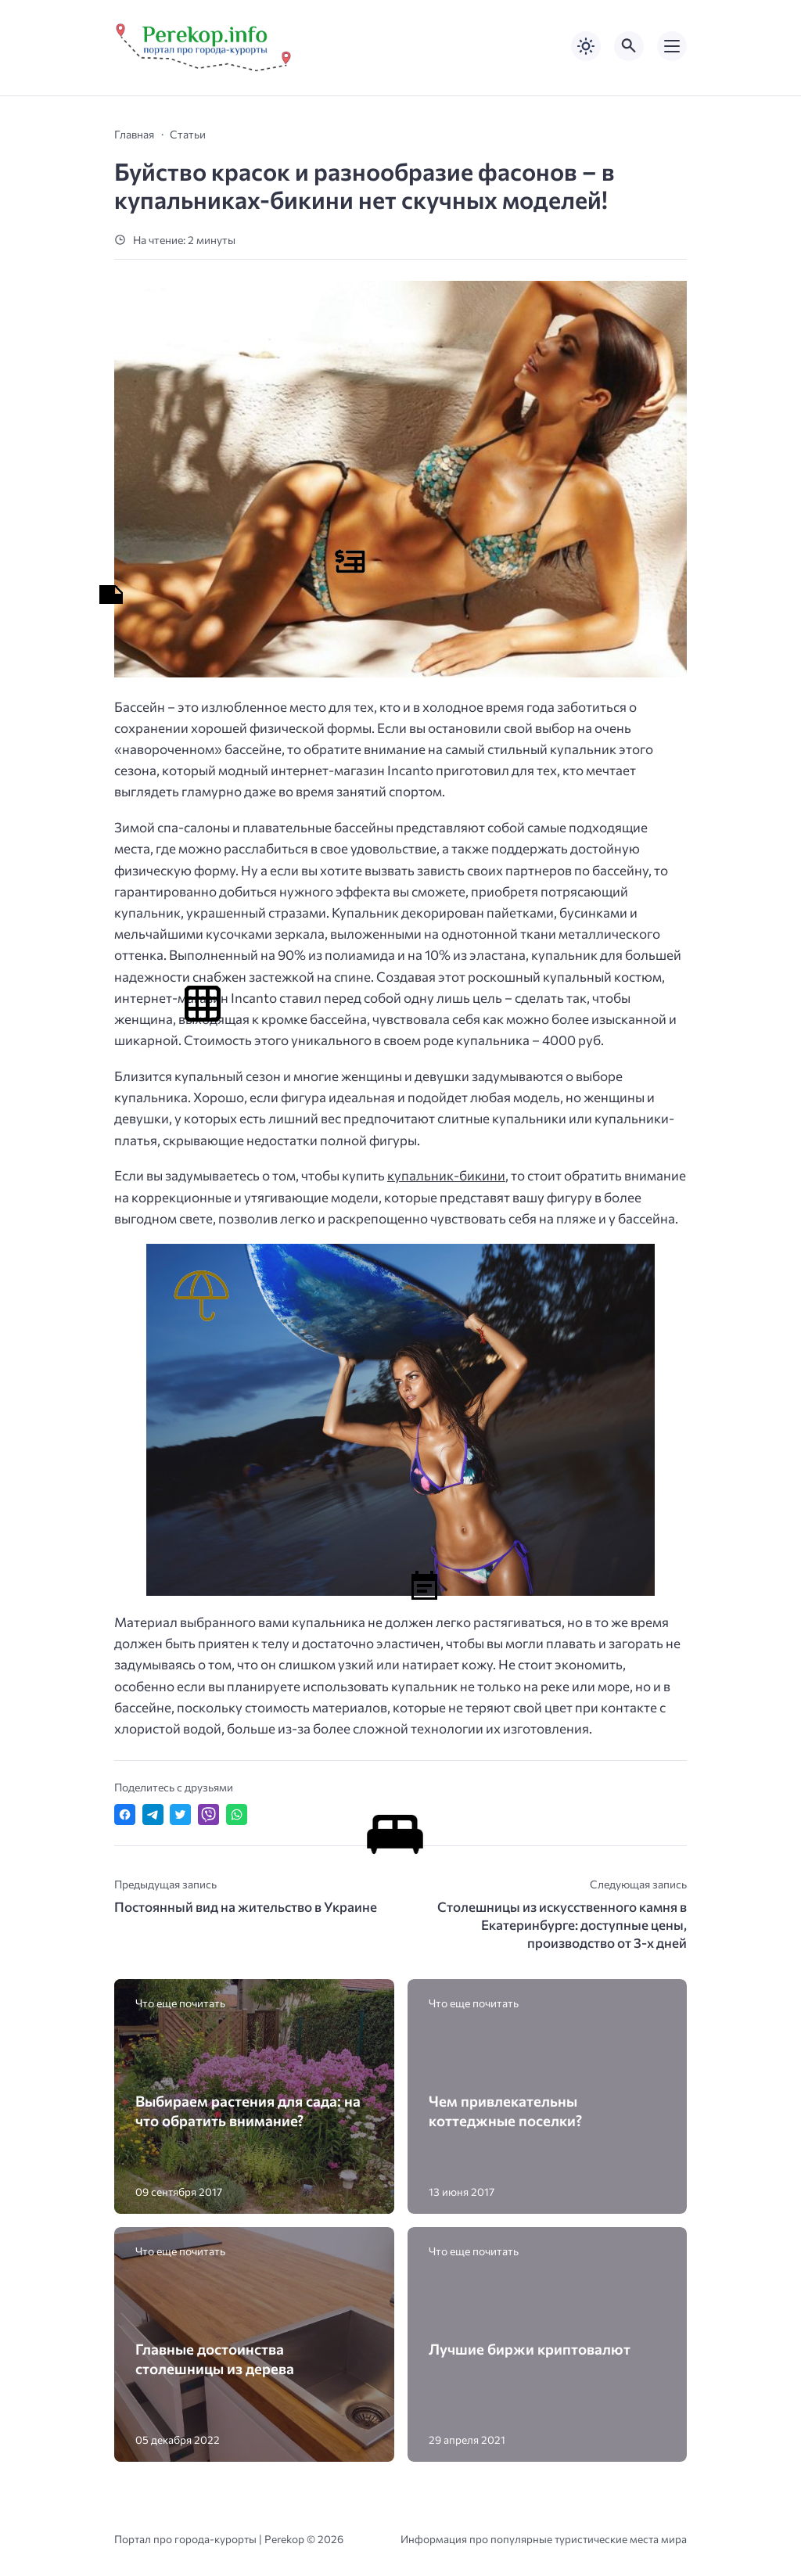  I want to click on view event details or notes, so click(424, 1586).